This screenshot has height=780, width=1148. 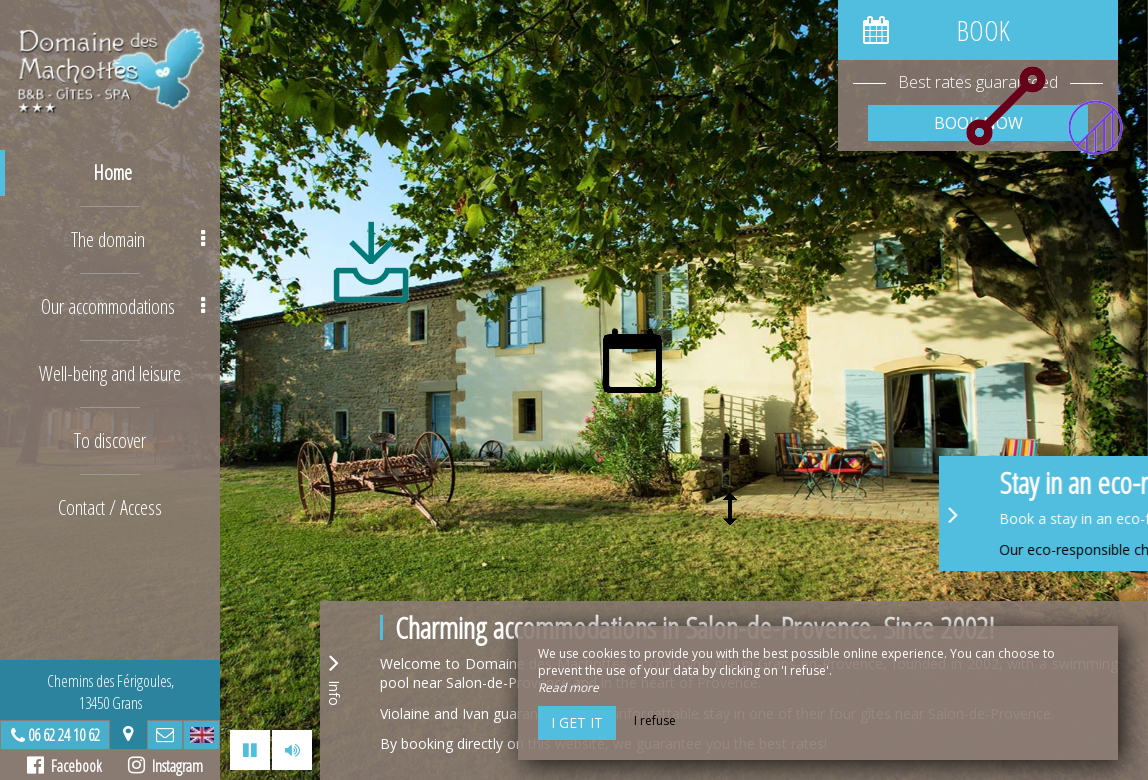 I want to click on adjust contrast or display settings, so click(x=1095, y=127).